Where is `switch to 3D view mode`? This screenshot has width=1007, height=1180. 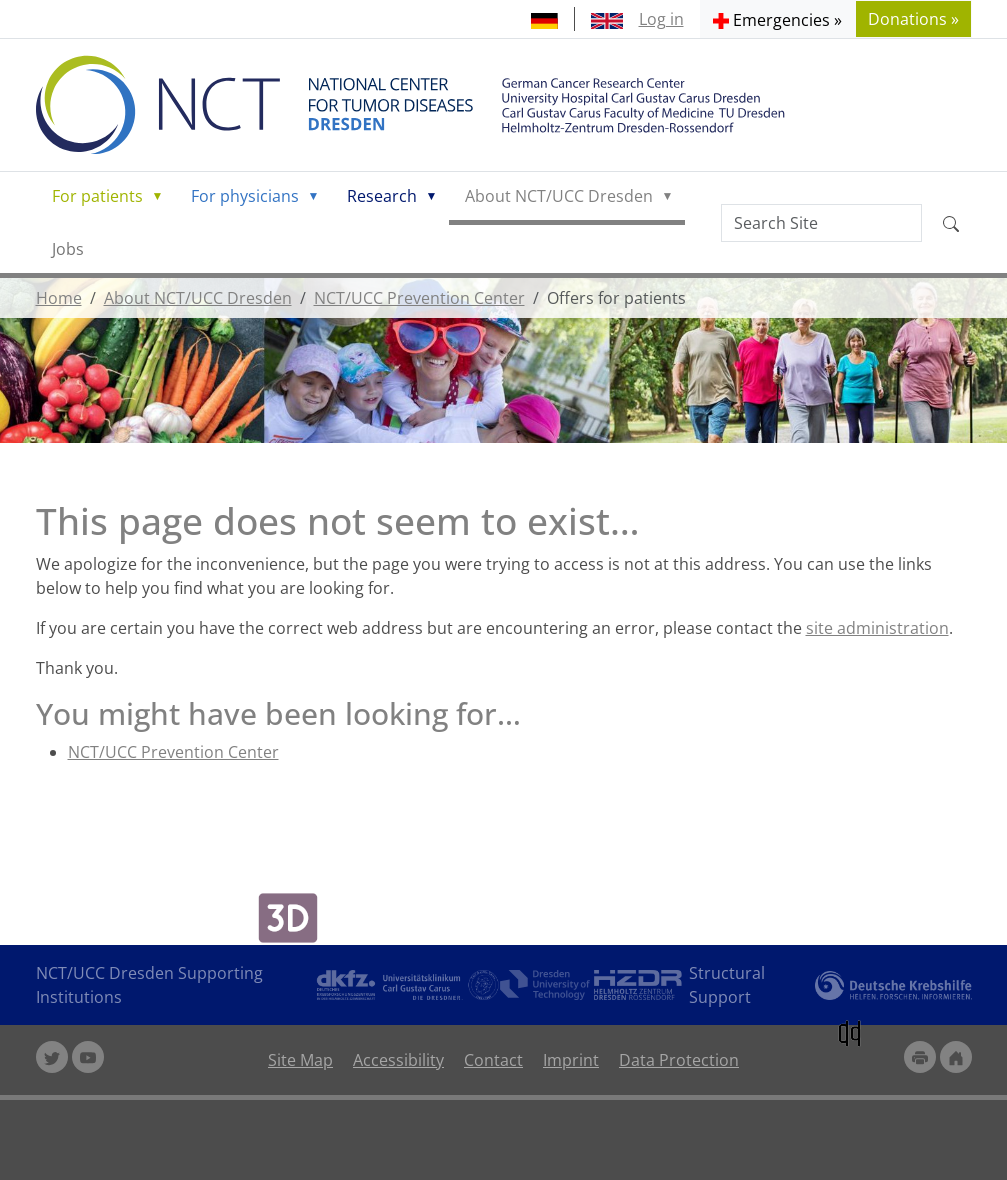
switch to 3D view mode is located at coordinates (288, 918).